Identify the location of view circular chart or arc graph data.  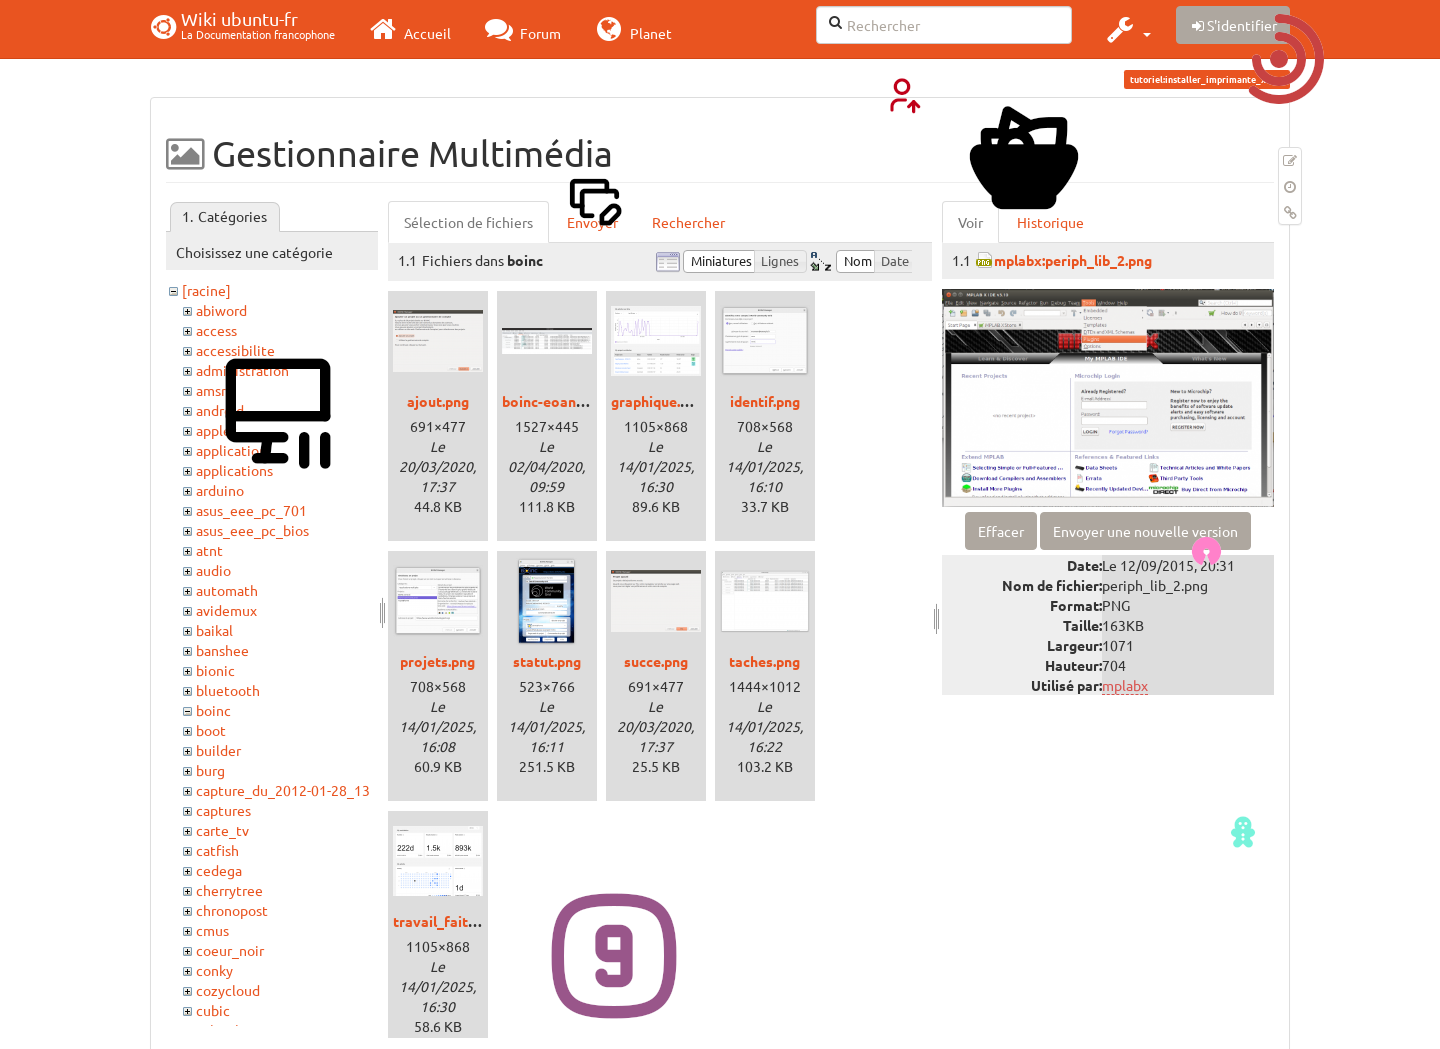
(1279, 59).